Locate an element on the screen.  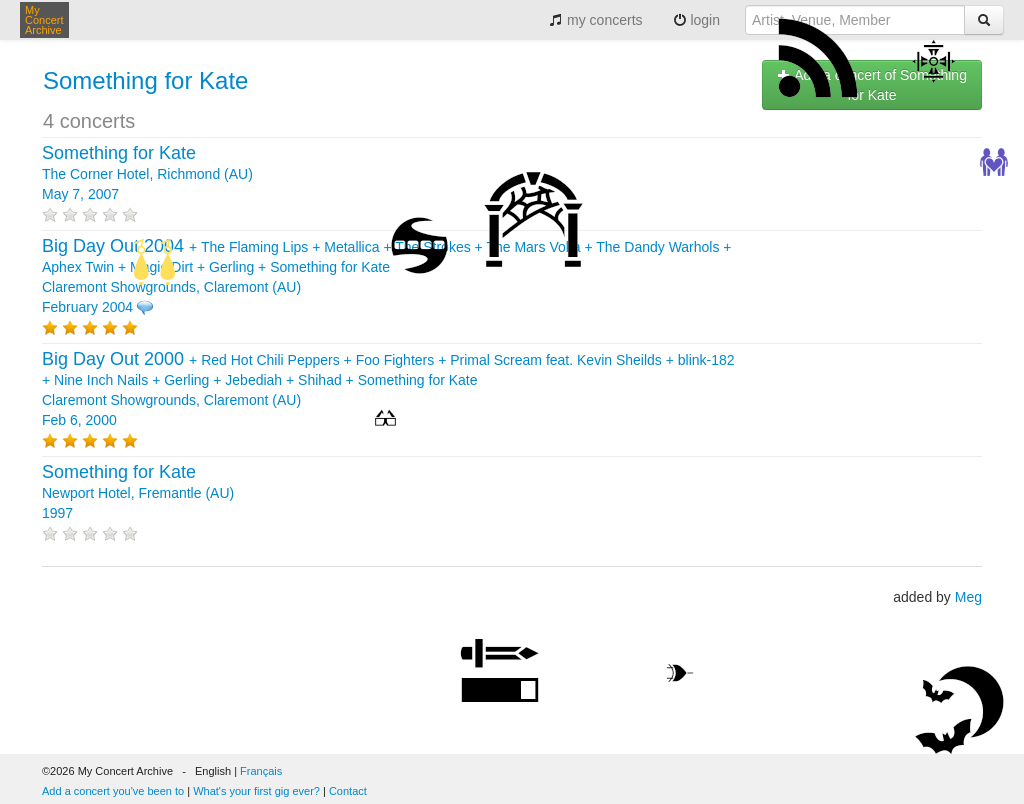
enter a dungeon or underground area is located at coordinates (533, 219).